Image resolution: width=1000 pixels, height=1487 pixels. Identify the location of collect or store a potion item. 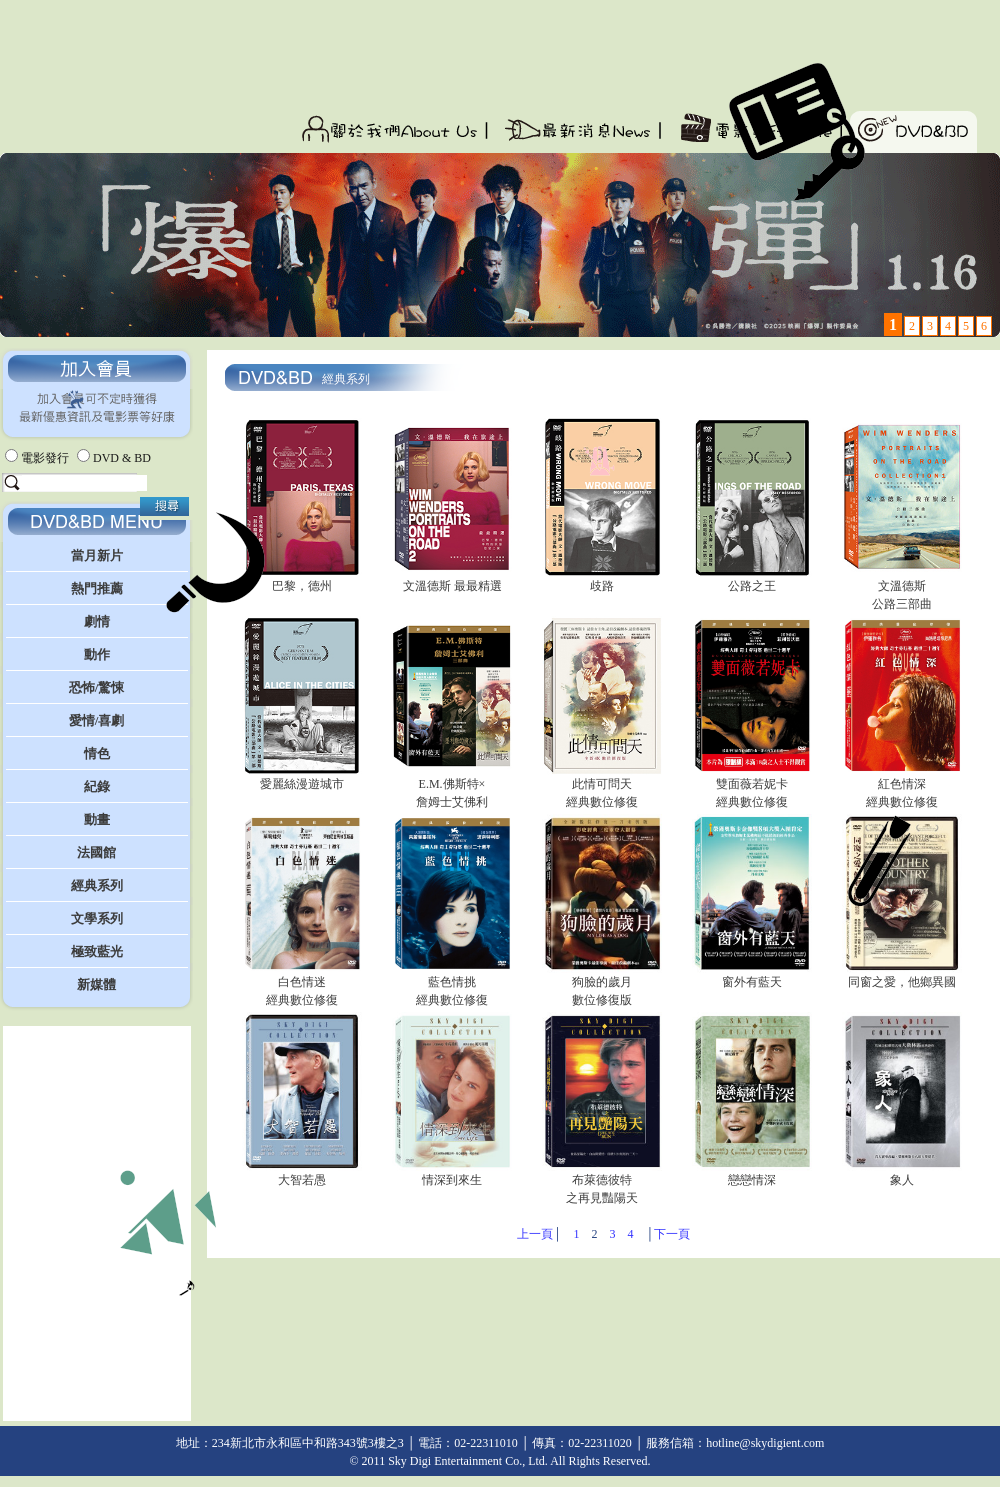
(877, 861).